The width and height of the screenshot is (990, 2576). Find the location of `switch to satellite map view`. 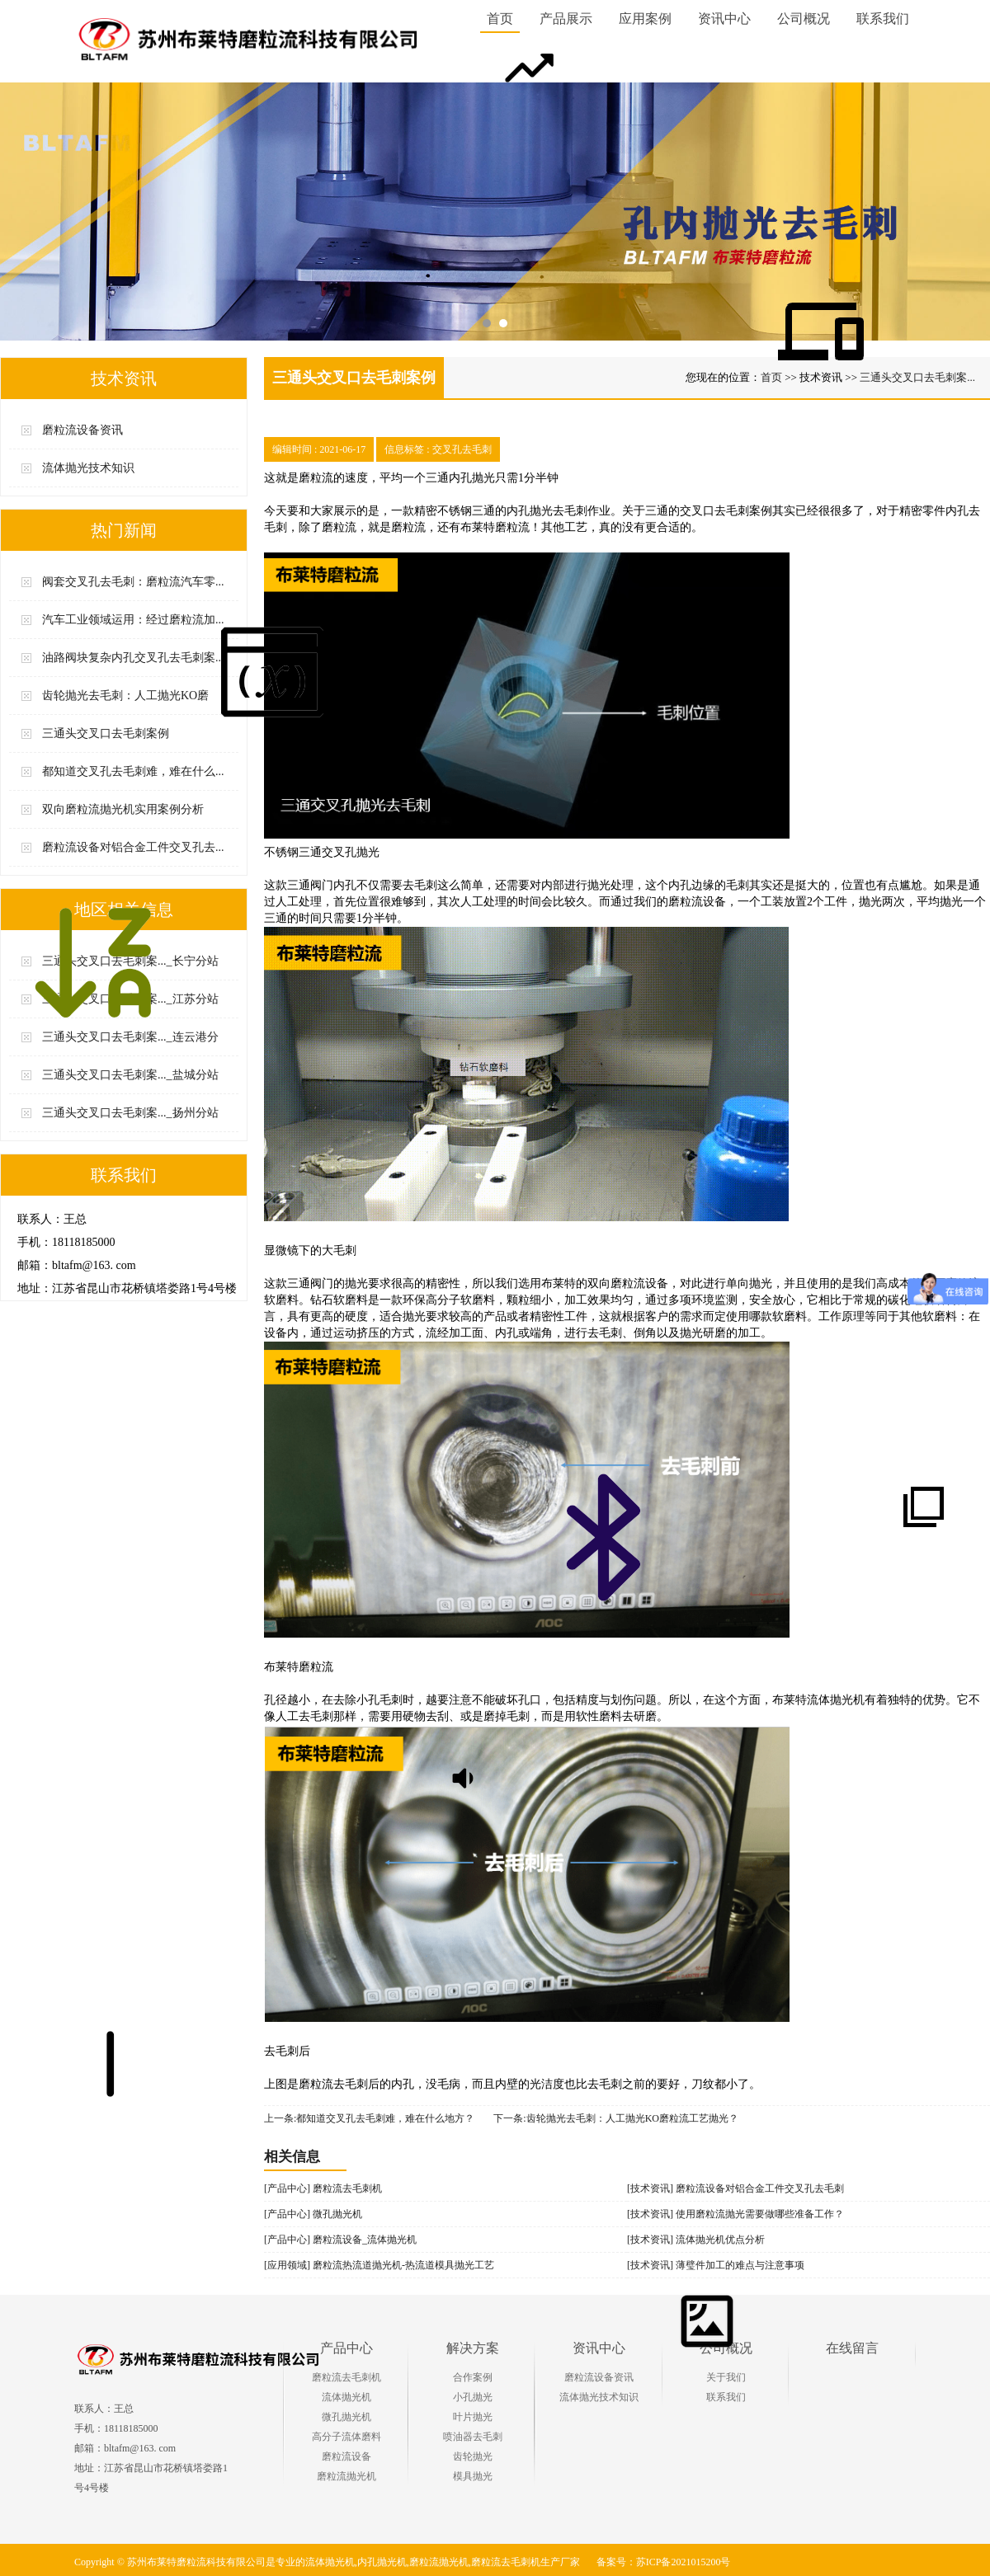

switch to satellite map view is located at coordinates (707, 2321).